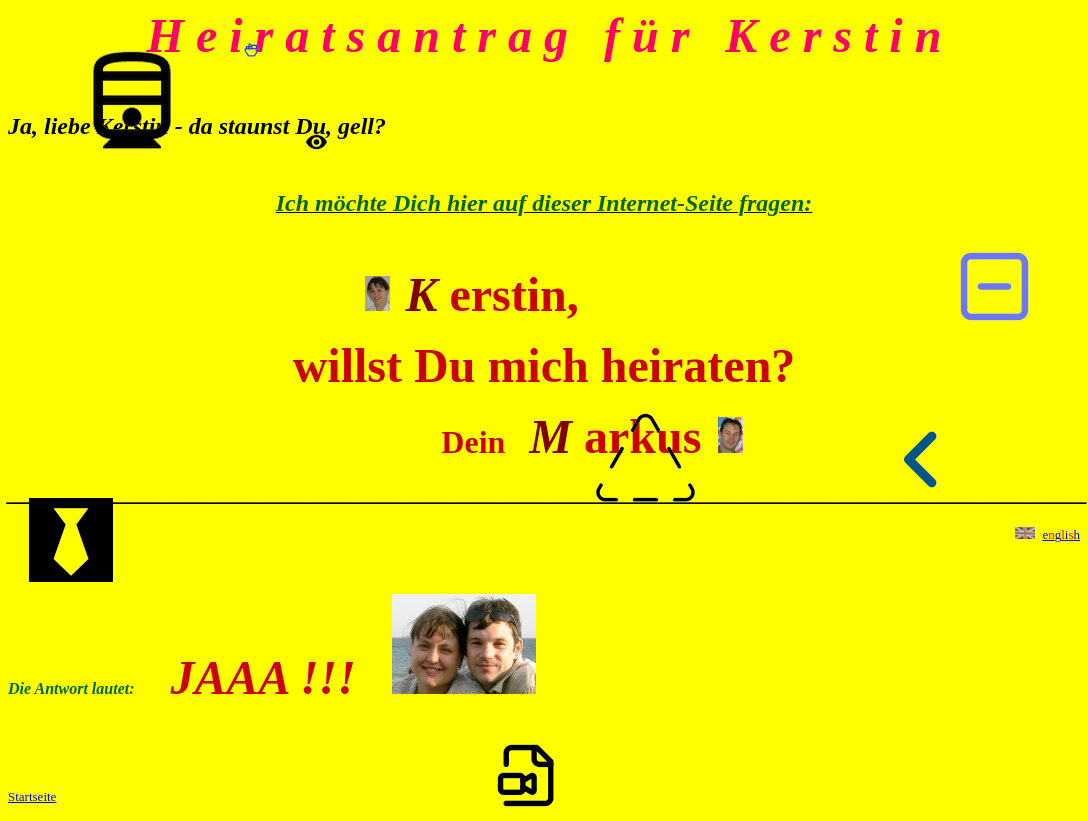 This screenshot has height=821, width=1088. What do you see at coordinates (922, 459) in the screenshot?
I see `go back to the previous screen` at bounding box center [922, 459].